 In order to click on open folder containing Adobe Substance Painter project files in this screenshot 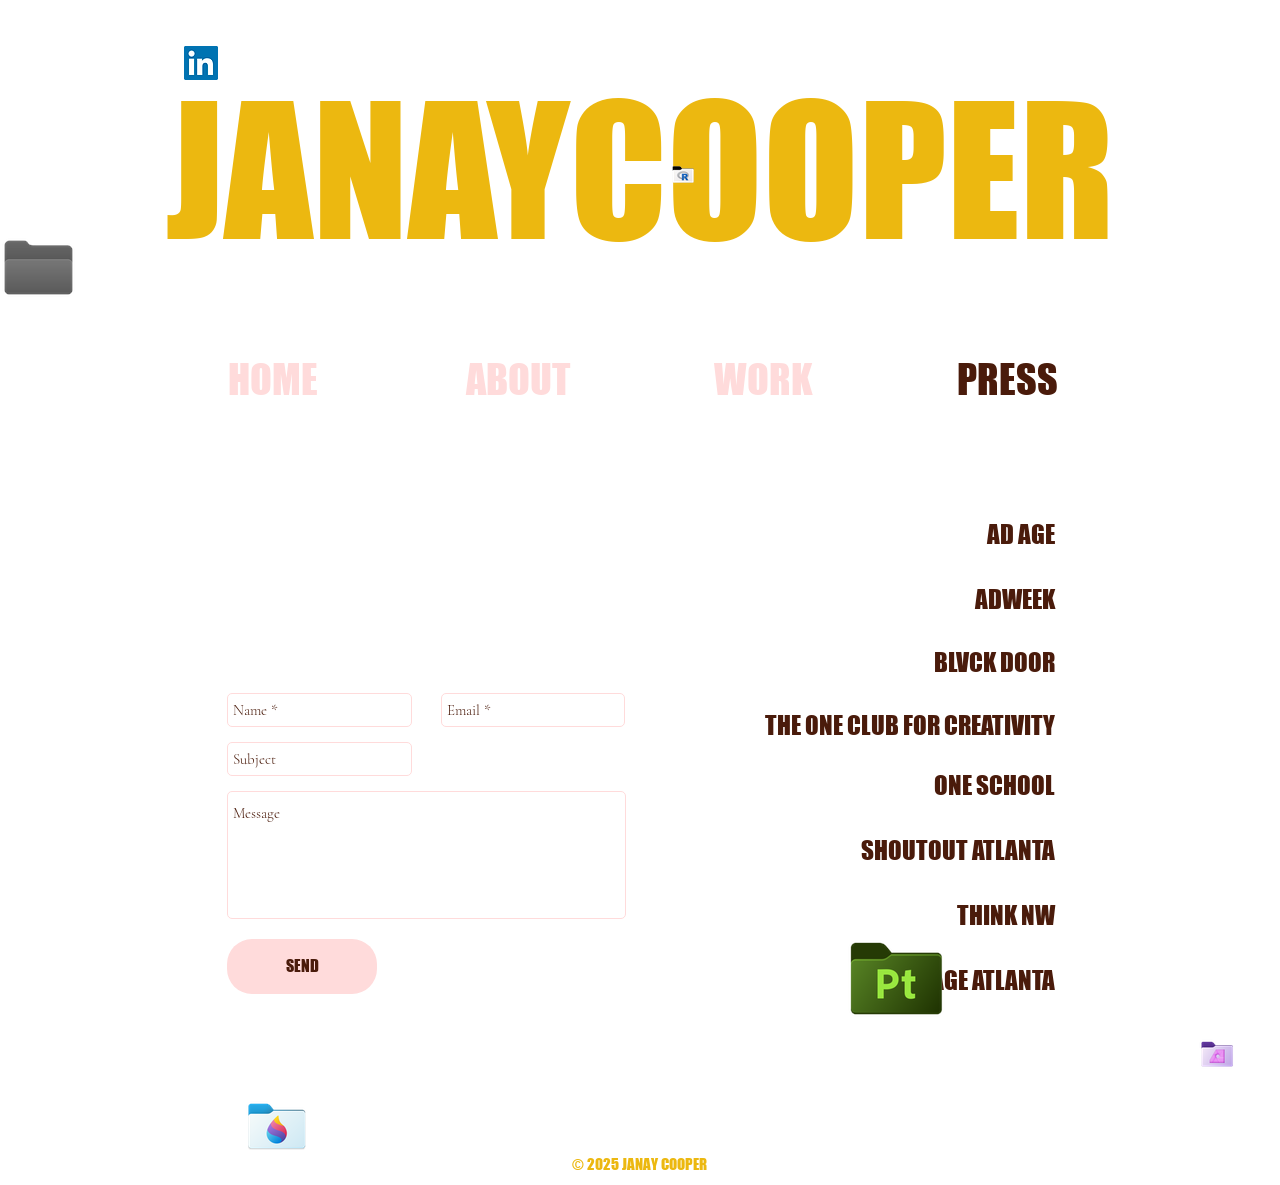, I will do `click(896, 981)`.